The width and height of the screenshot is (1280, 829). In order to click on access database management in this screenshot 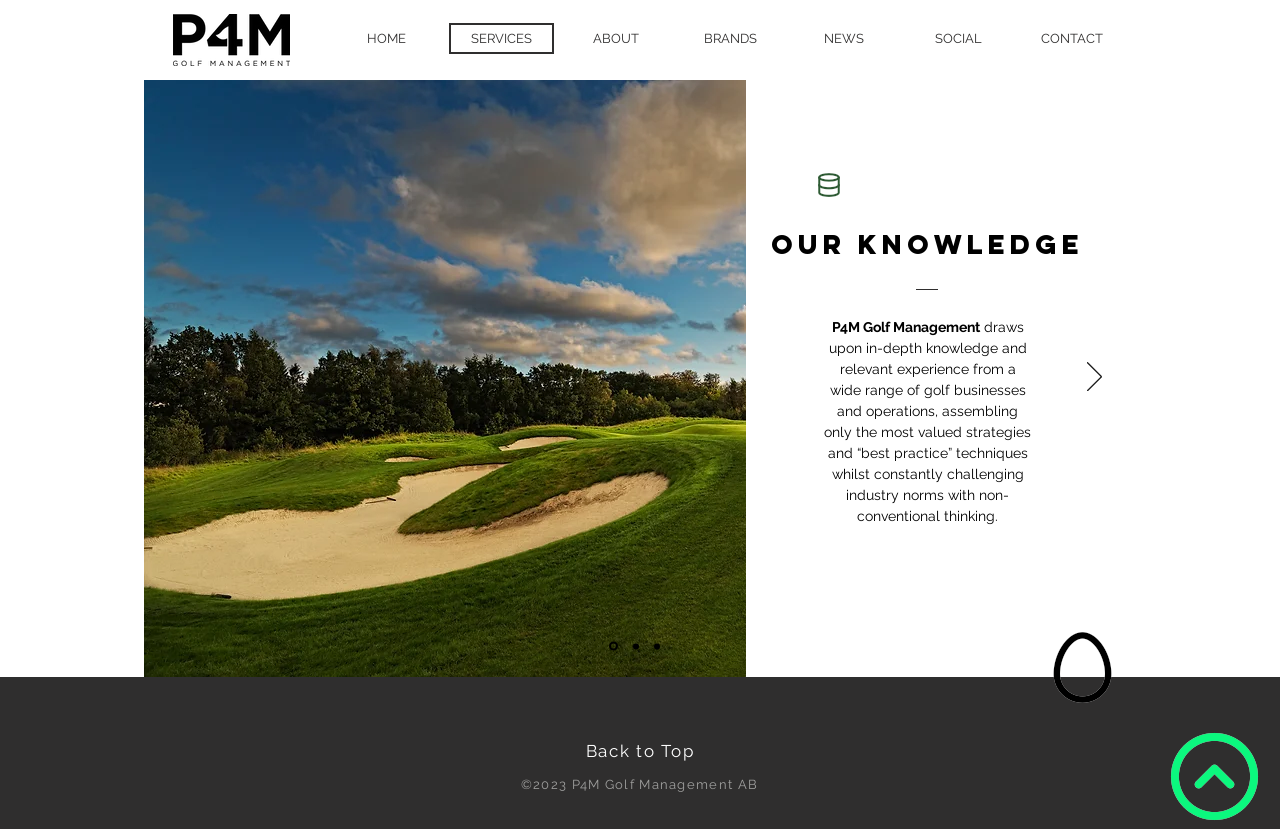, I will do `click(829, 185)`.